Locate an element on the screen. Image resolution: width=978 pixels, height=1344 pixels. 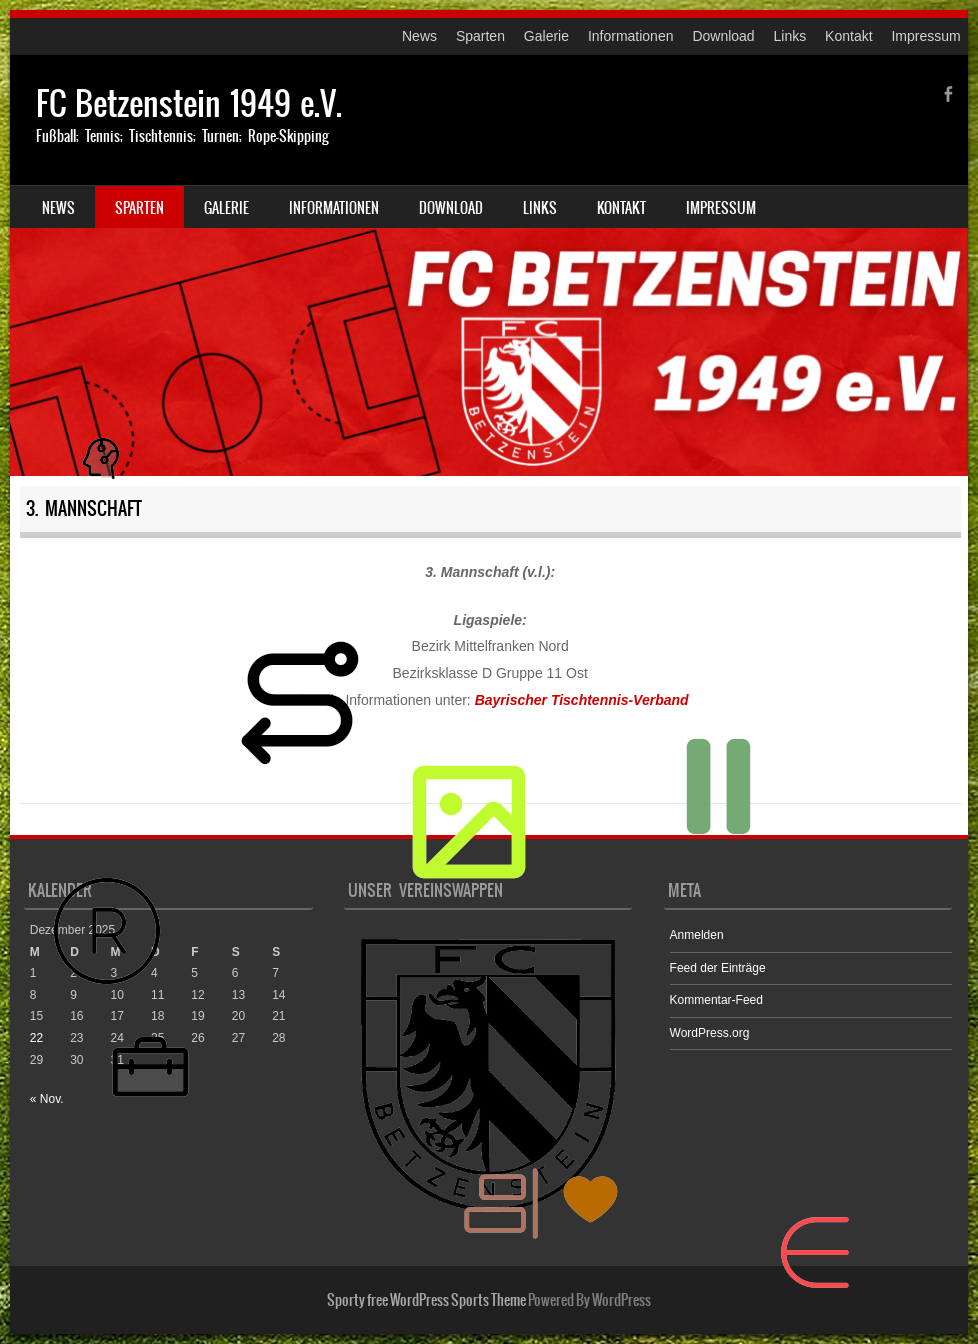
access AI or machine learning features is located at coordinates (101, 458).